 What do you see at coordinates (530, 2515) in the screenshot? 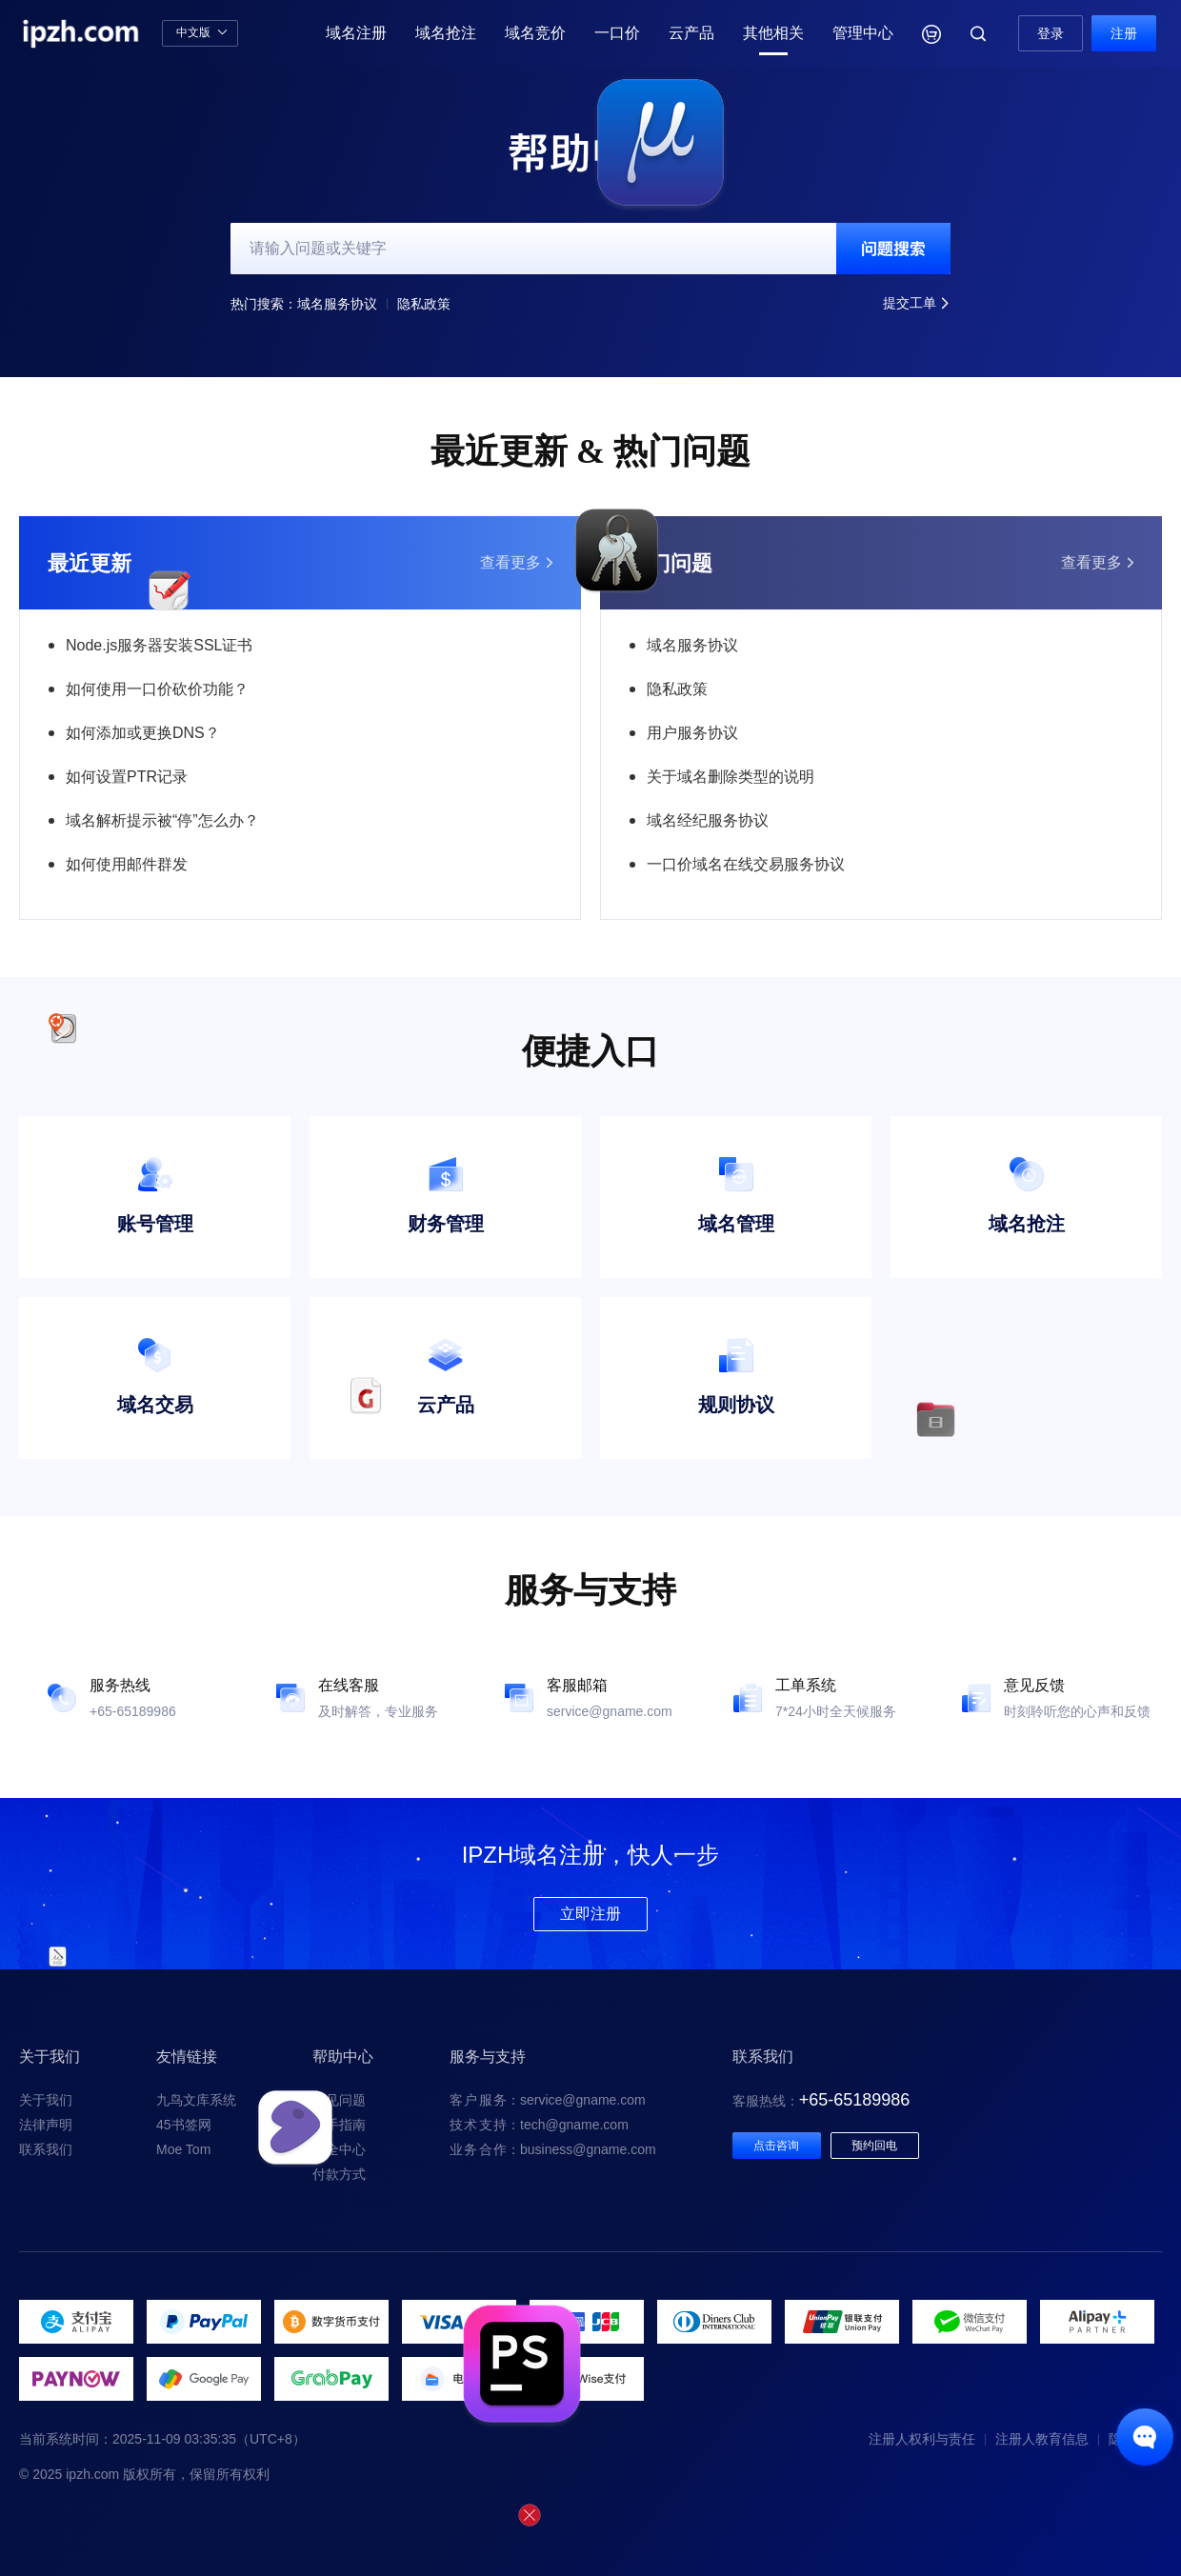
I see `indicates a sync error with a shared file or folder` at bounding box center [530, 2515].